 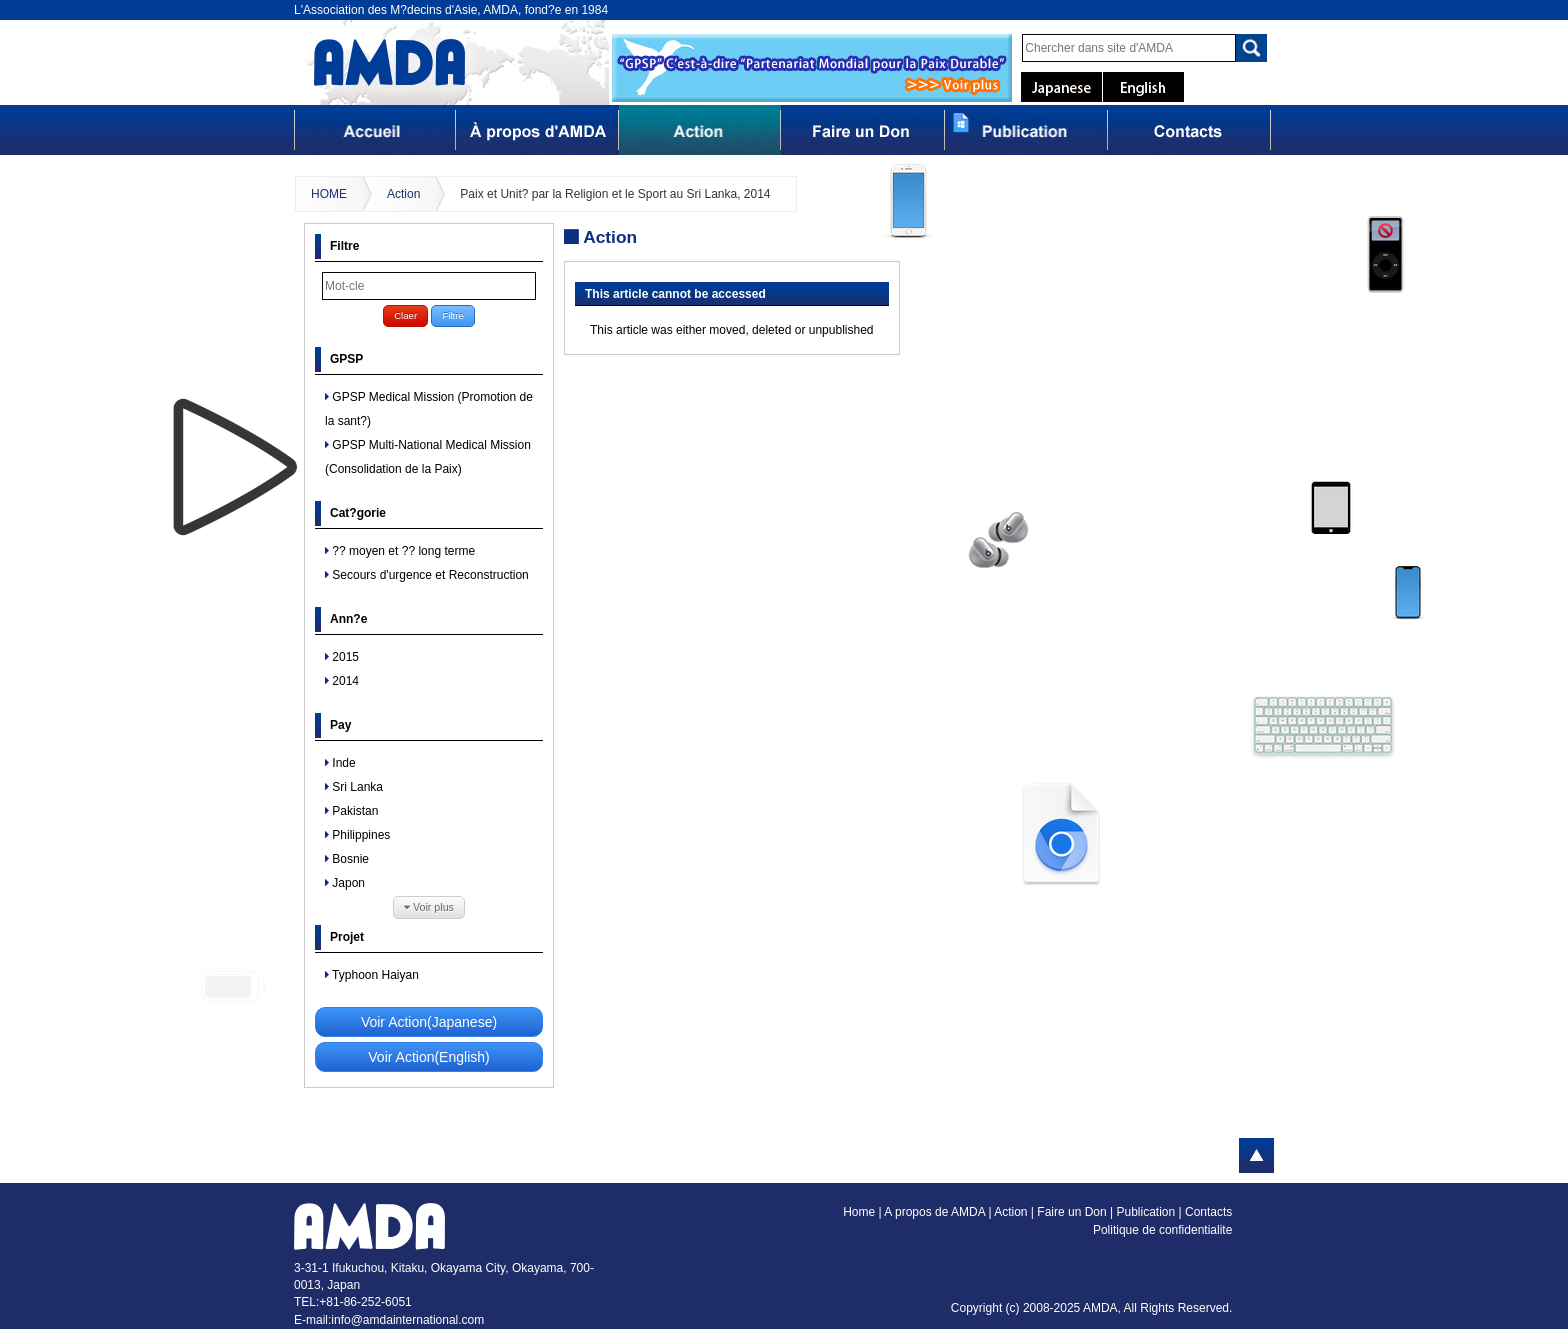 What do you see at coordinates (233, 986) in the screenshot?
I see `indicates battery is at 90% charge` at bounding box center [233, 986].